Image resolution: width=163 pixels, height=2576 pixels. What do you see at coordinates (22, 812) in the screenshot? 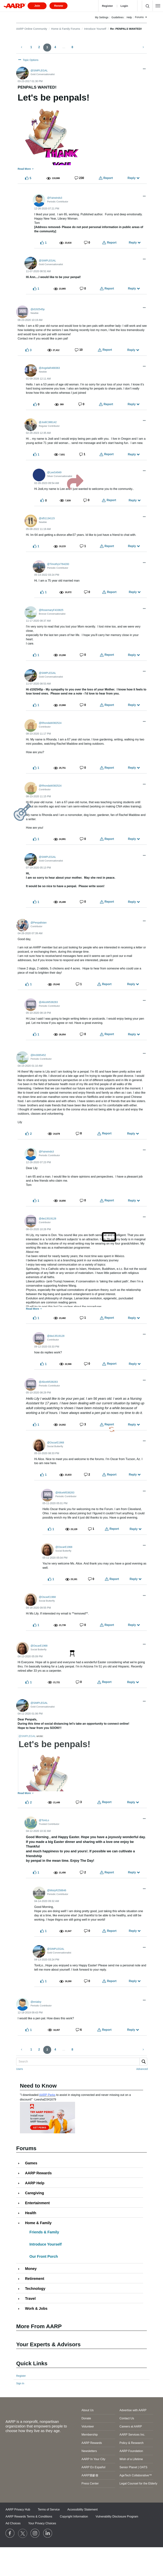
I see `access music or audio content` at bounding box center [22, 812].